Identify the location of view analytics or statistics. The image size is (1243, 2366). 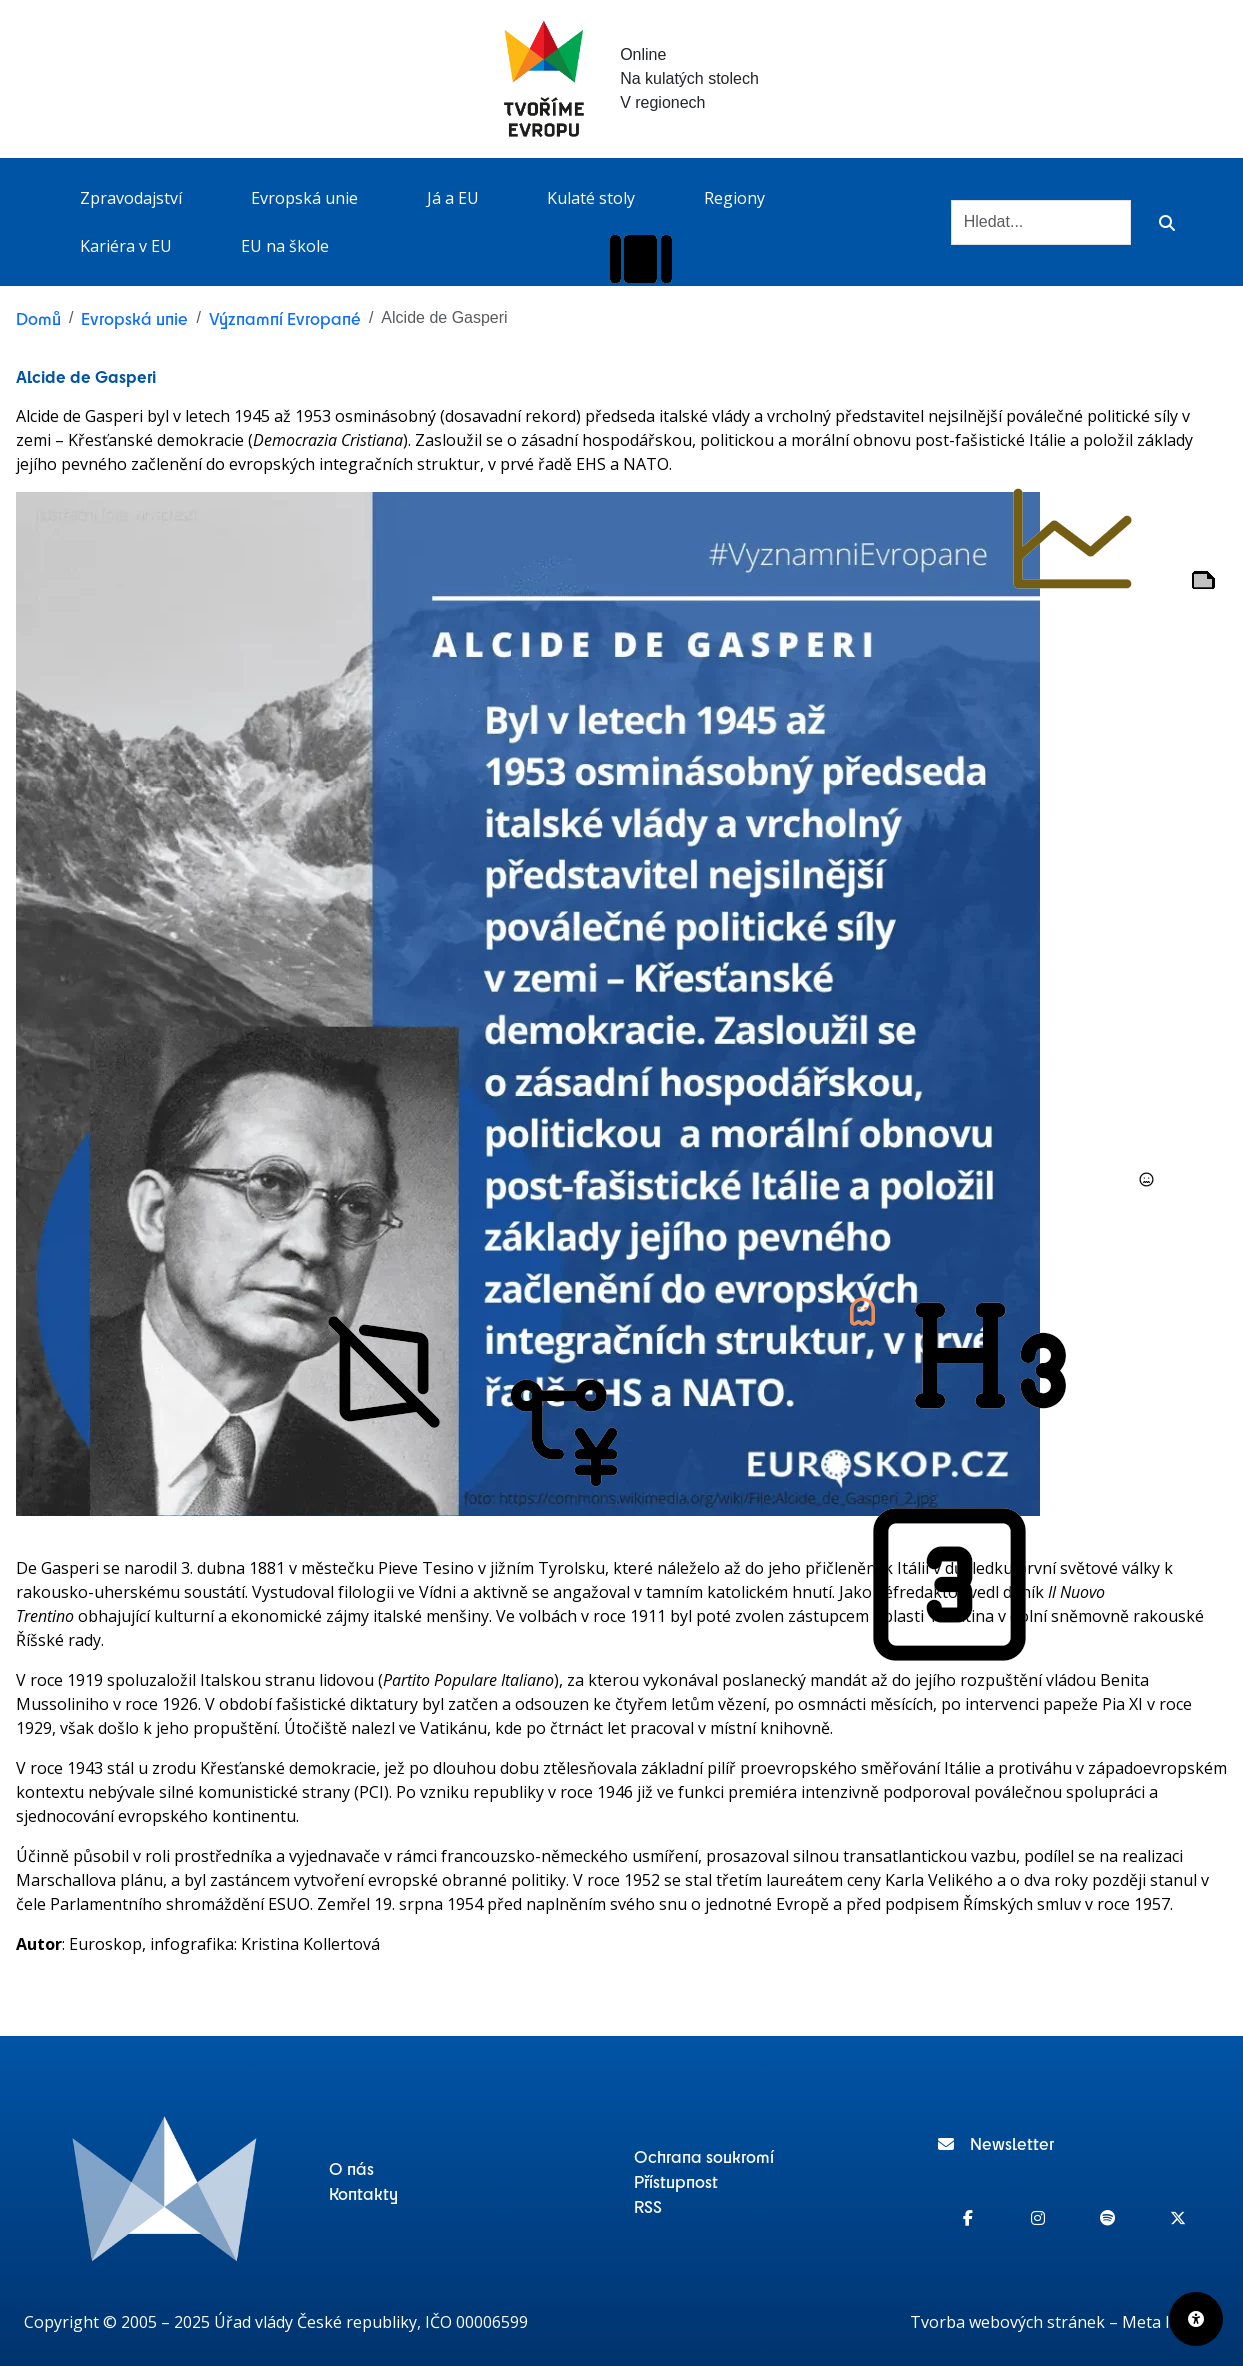
(1072, 538).